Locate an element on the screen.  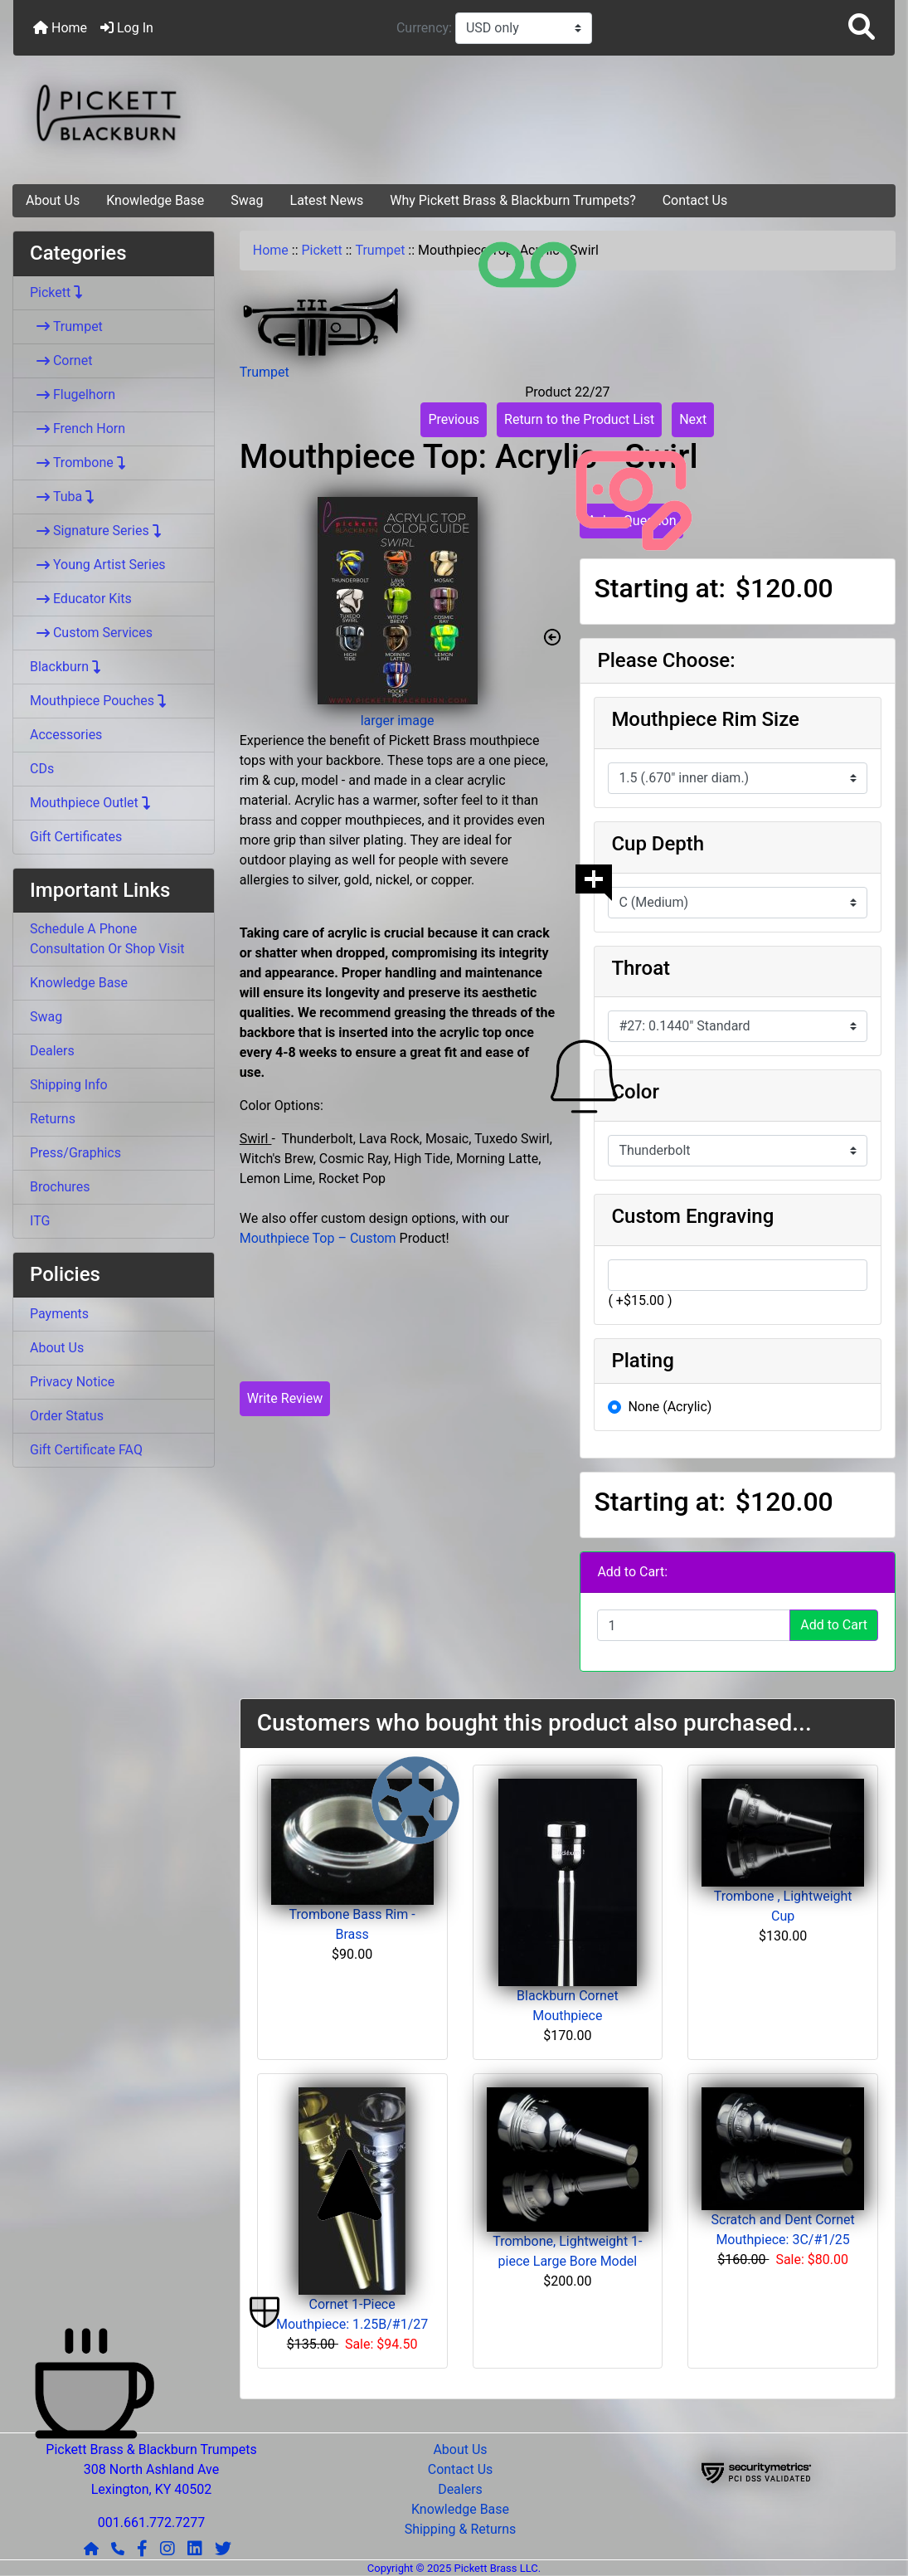
start navigation or get directions is located at coordinates (349, 2184).